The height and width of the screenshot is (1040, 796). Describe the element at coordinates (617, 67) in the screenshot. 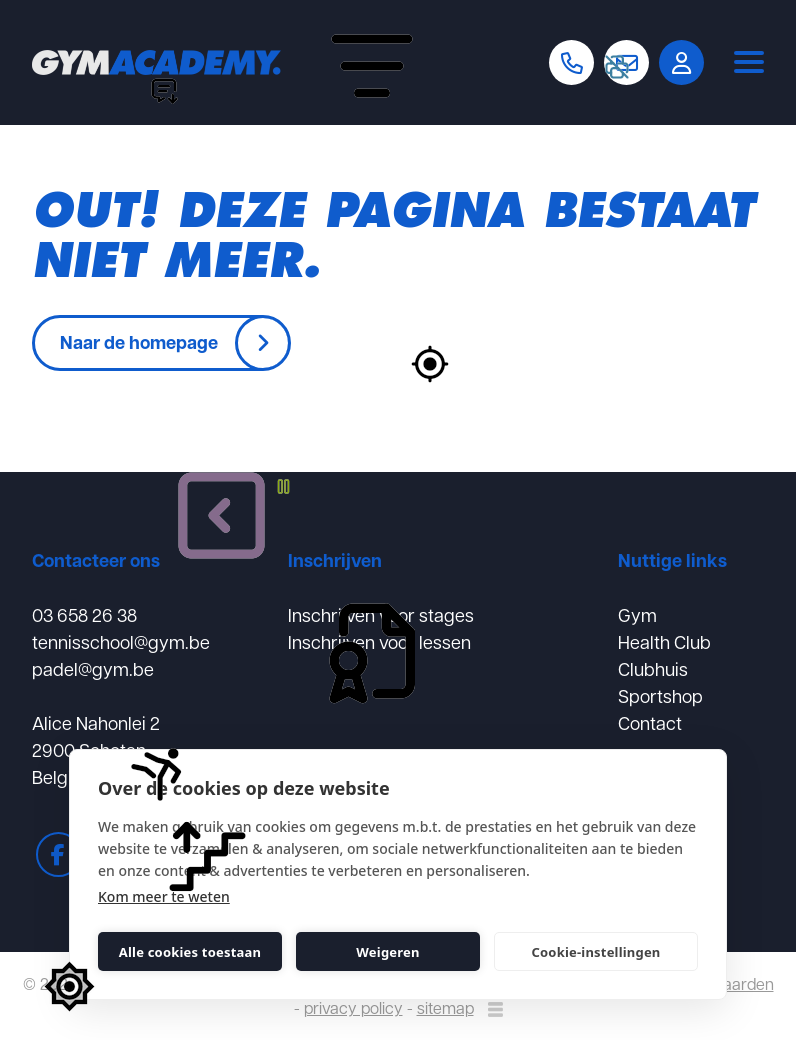

I see `printer unavailable or offline` at that location.